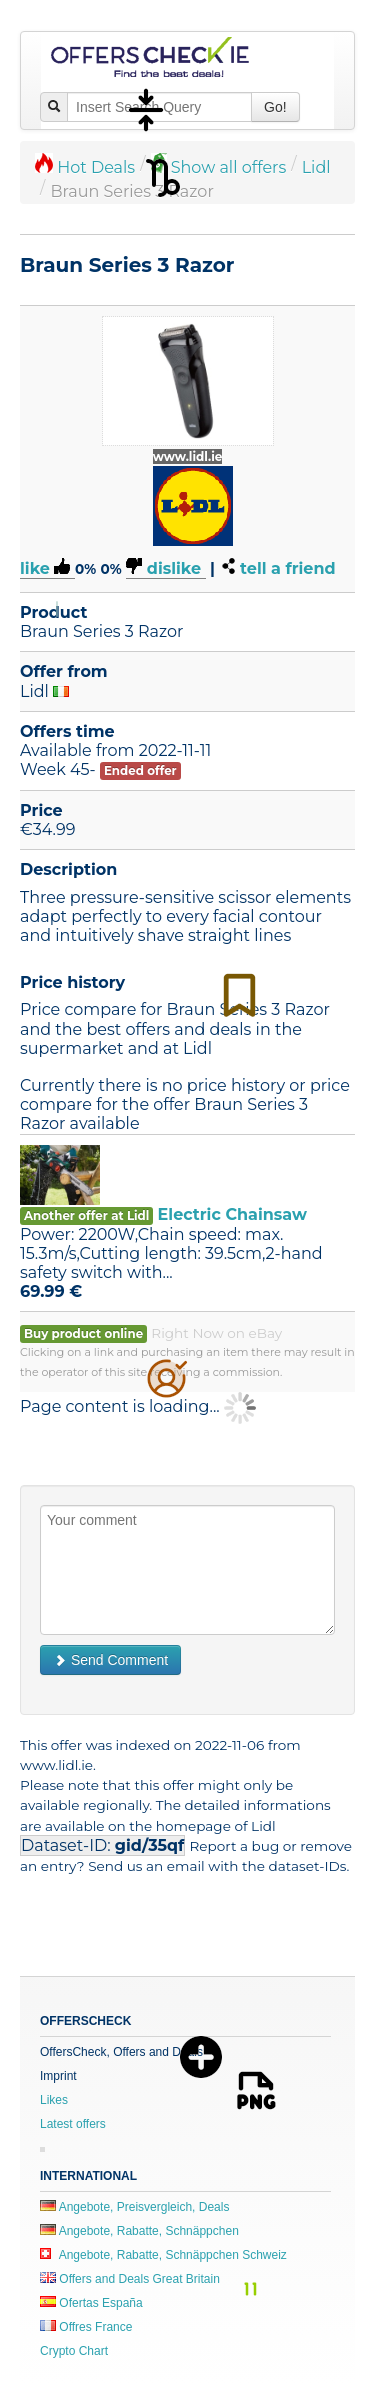 This screenshot has height=2385, width=375. Describe the element at coordinates (251, 2289) in the screenshot. I see `indicates item number 11 in a list or sequence` at that location.